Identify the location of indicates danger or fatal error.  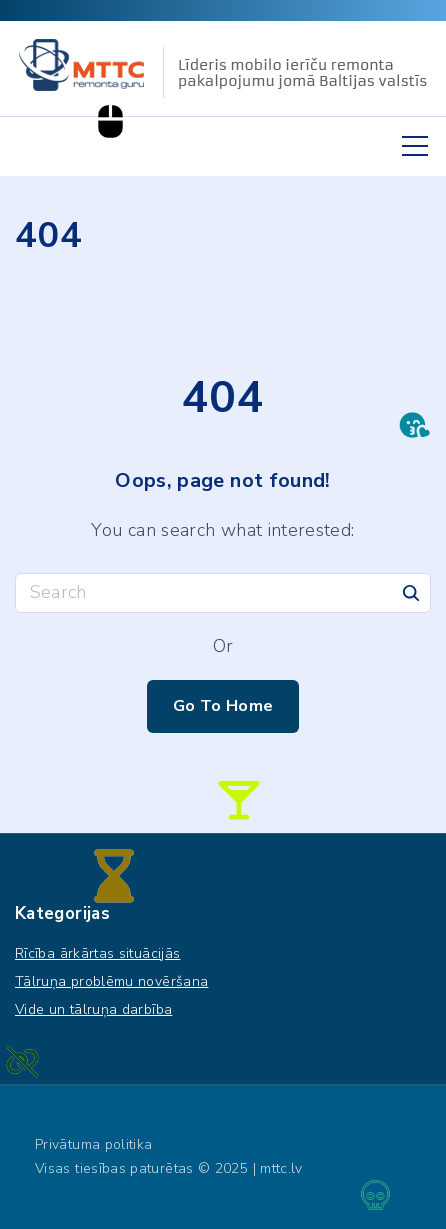
(375, 1195).